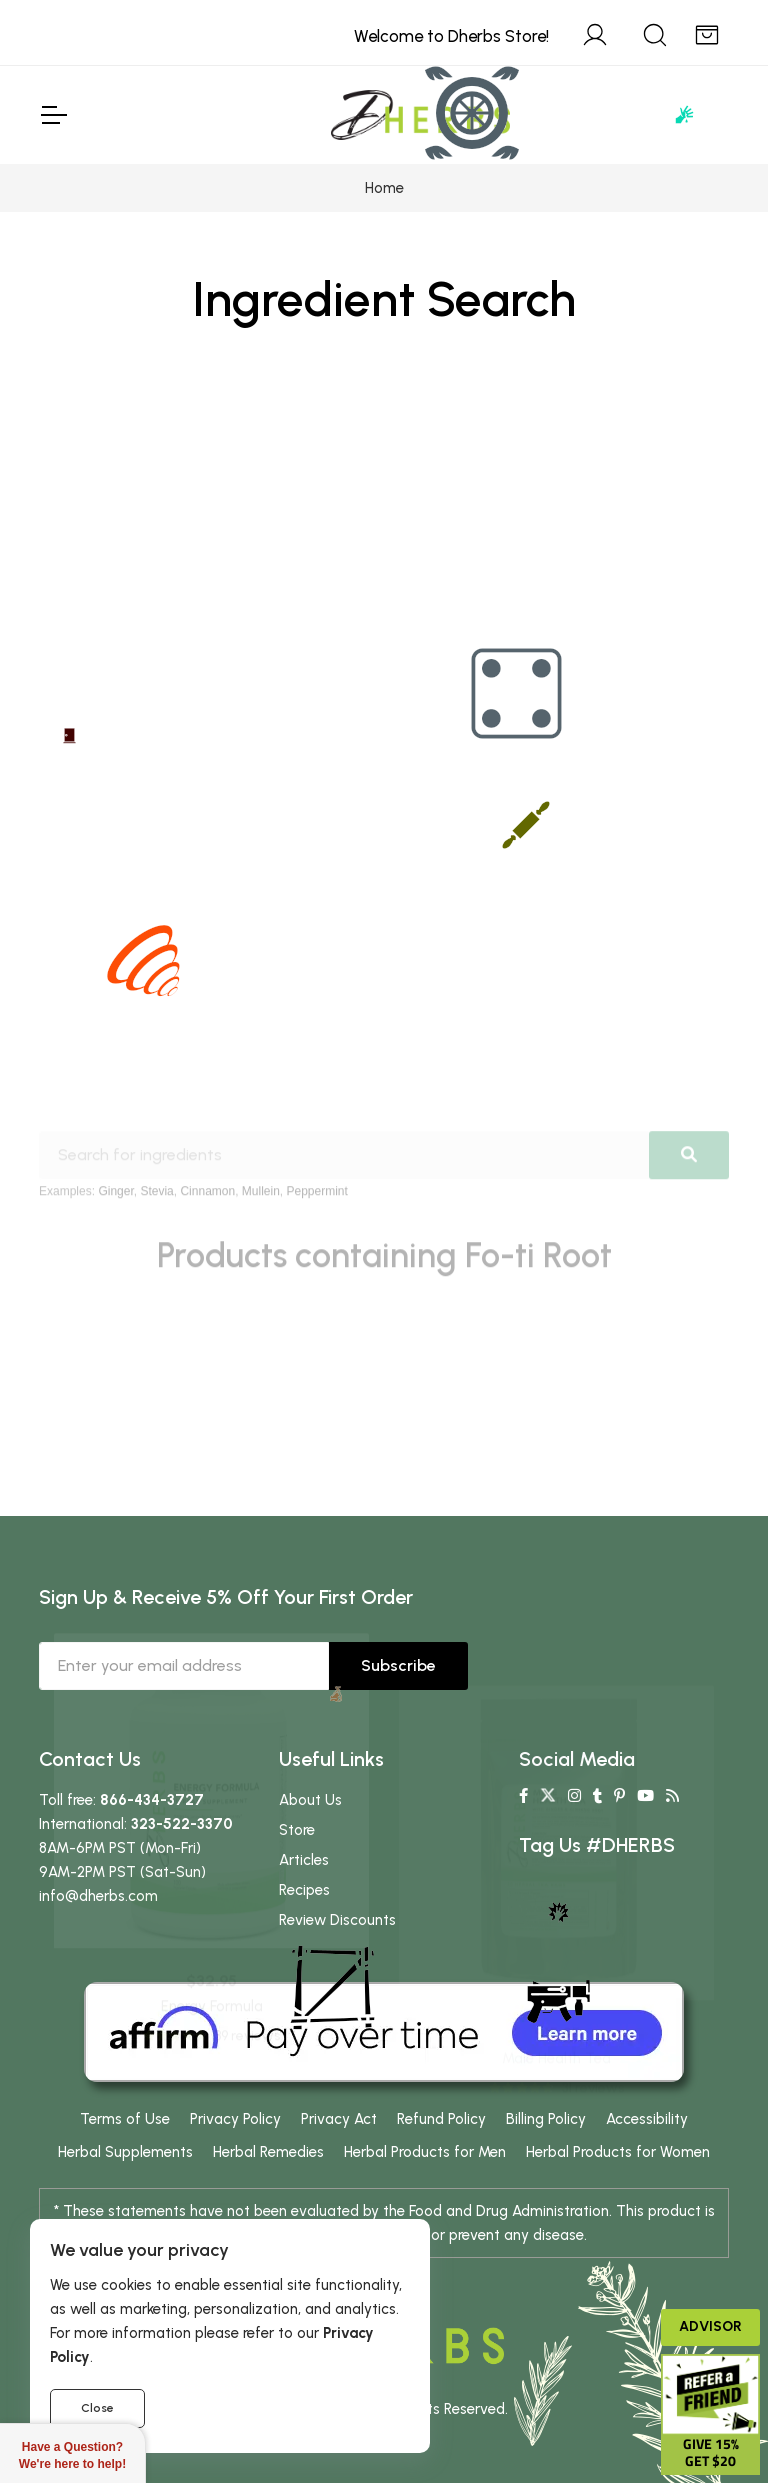 The width and height of the screenshot is (768, 2483). Describe the element at coordinates (472, 113) in the screenshot. I see `tarot card: the wheel of fortune` at that location.